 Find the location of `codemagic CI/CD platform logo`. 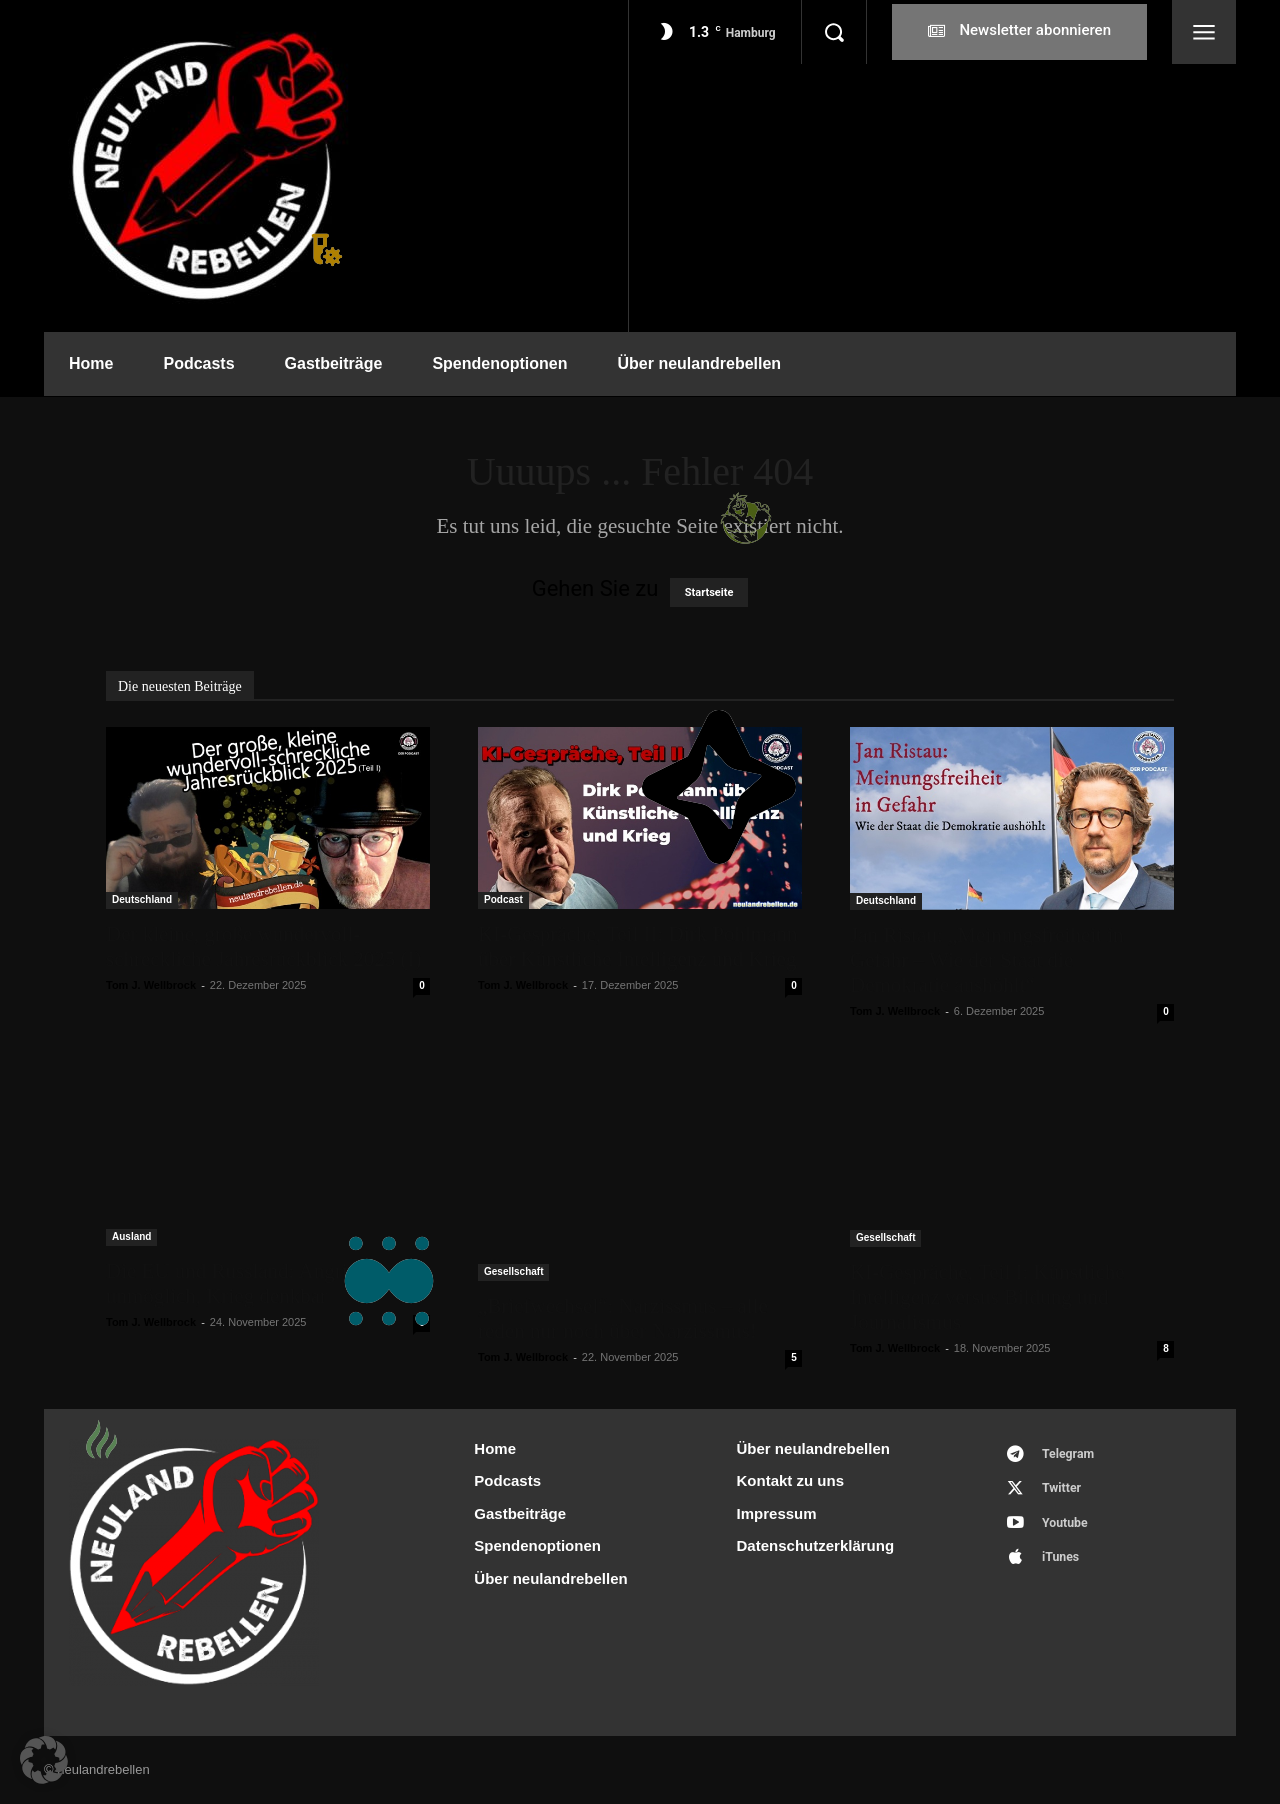

codemagic CI/CD platform logo is located at coordinates (719, 787).